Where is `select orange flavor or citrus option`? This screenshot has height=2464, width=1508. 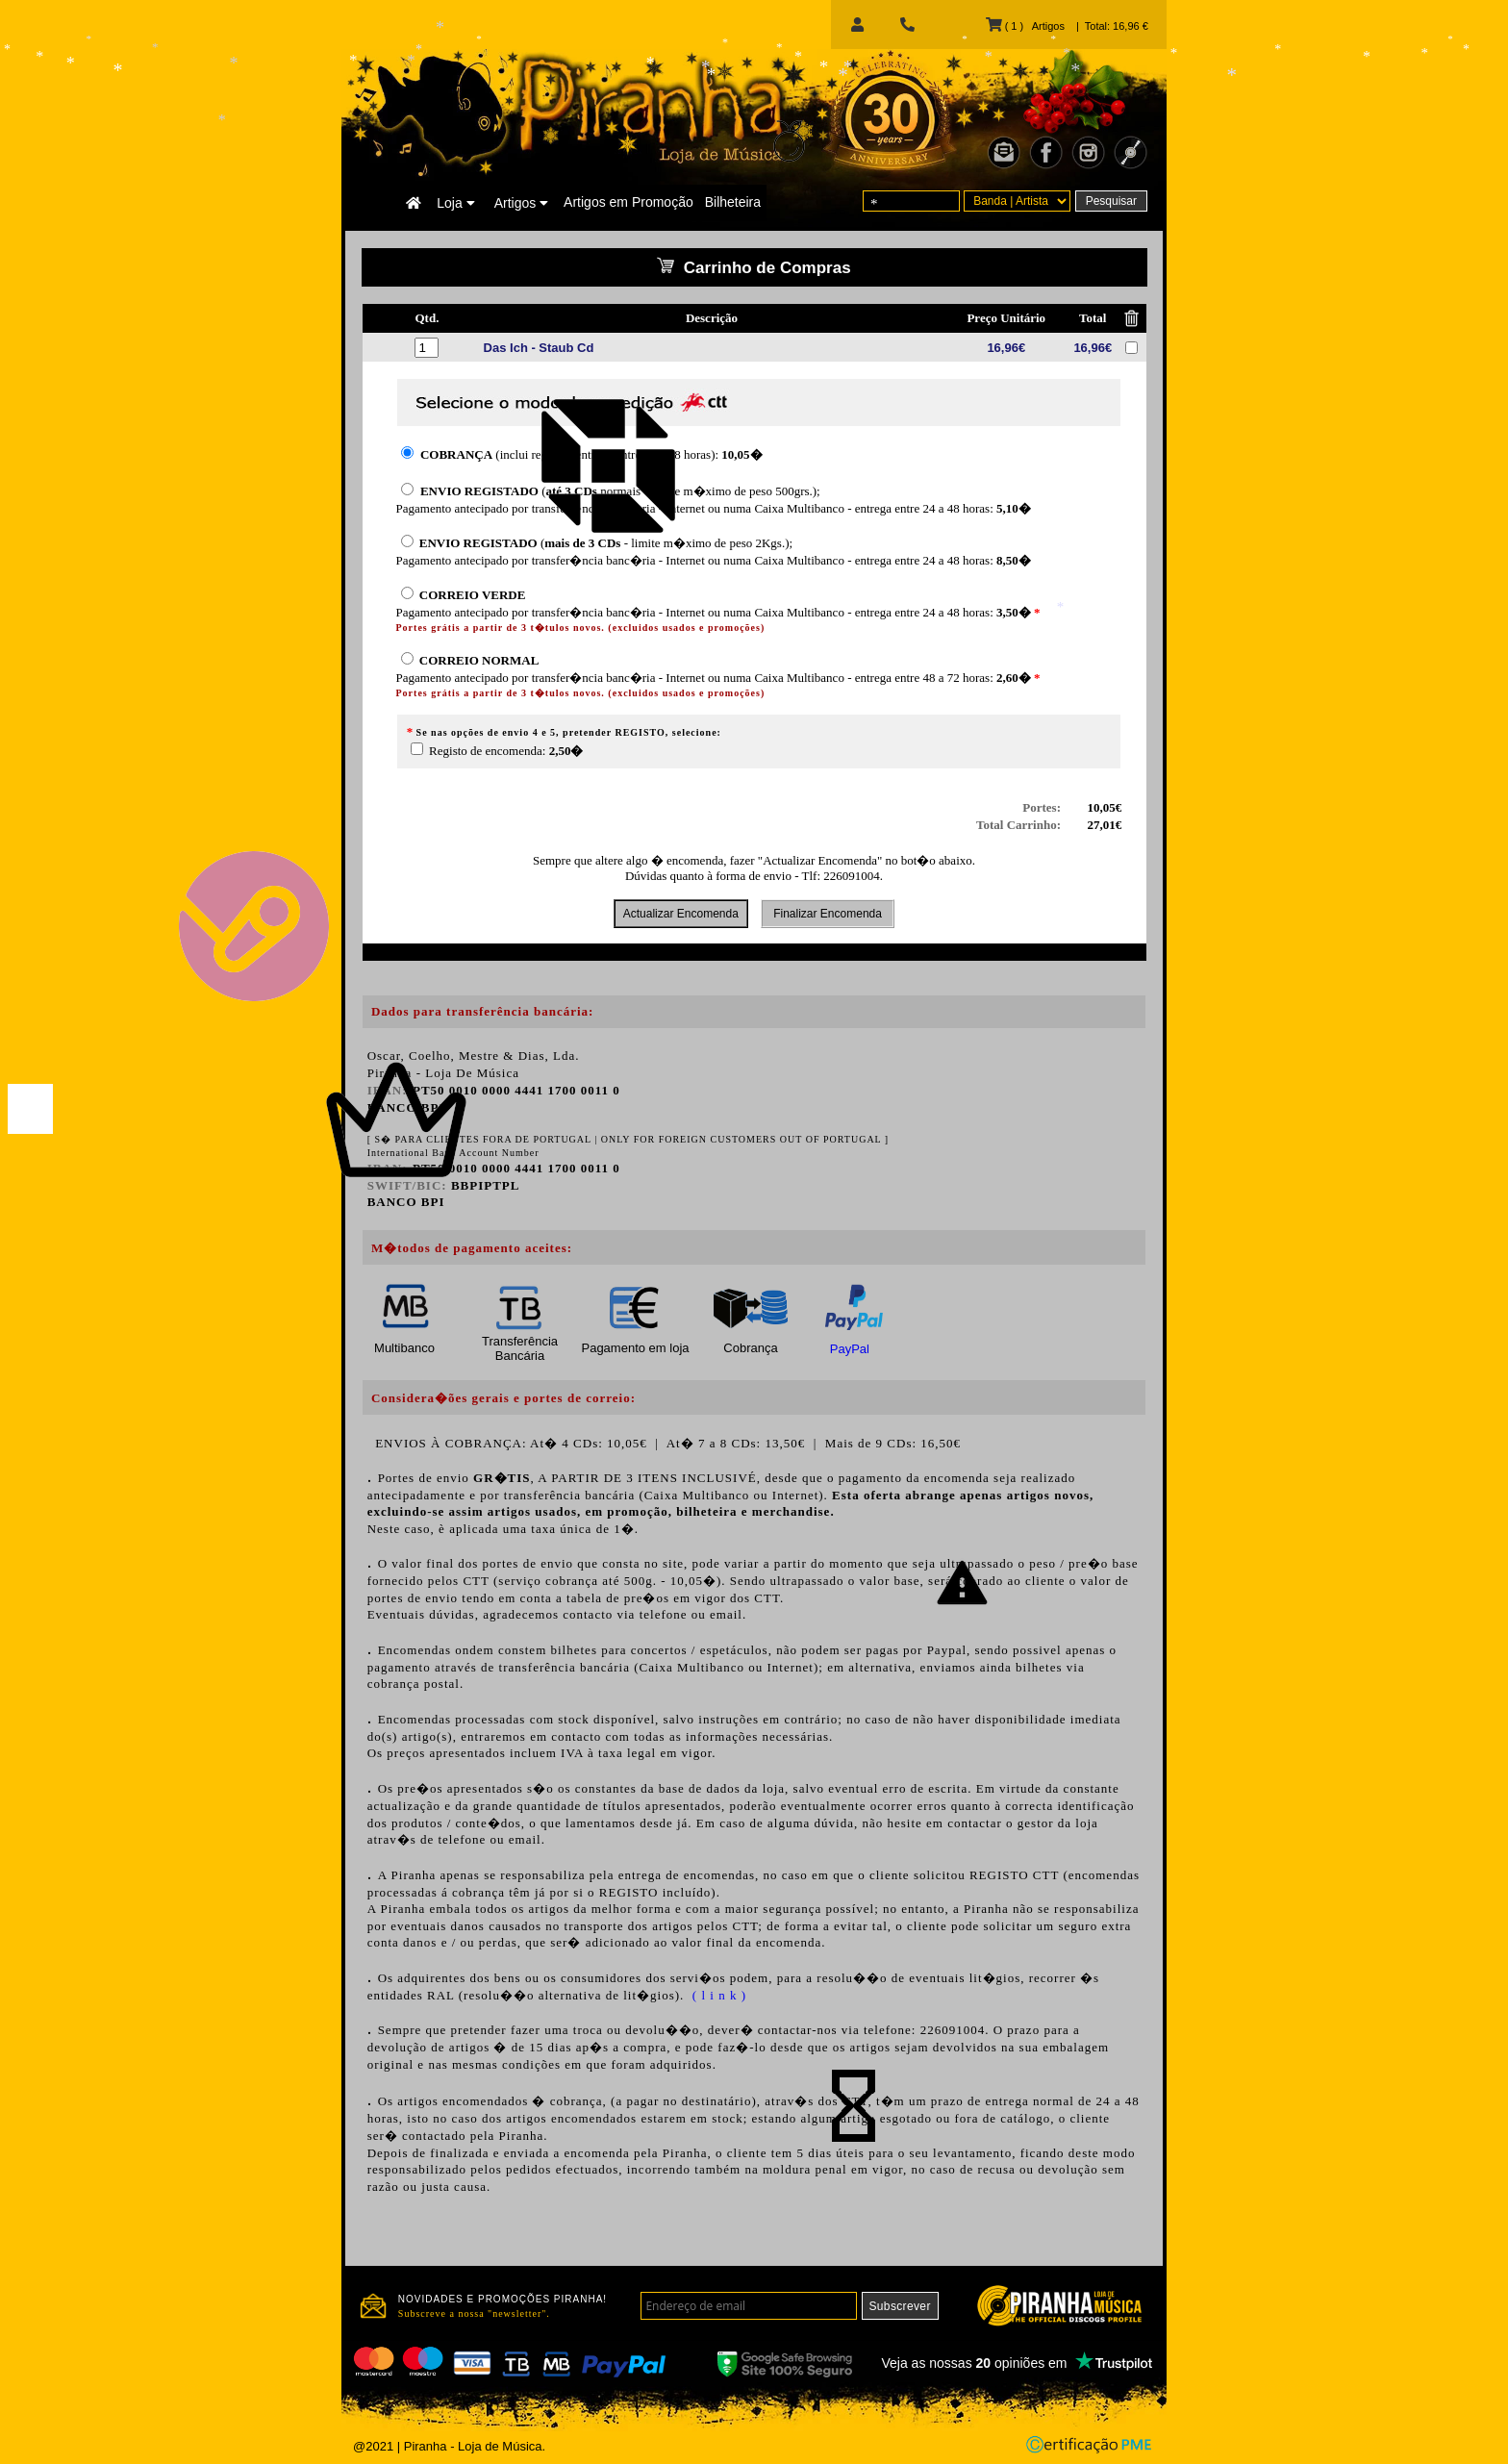
select orange flavor or citrus option is located at coordinates (789, 141).